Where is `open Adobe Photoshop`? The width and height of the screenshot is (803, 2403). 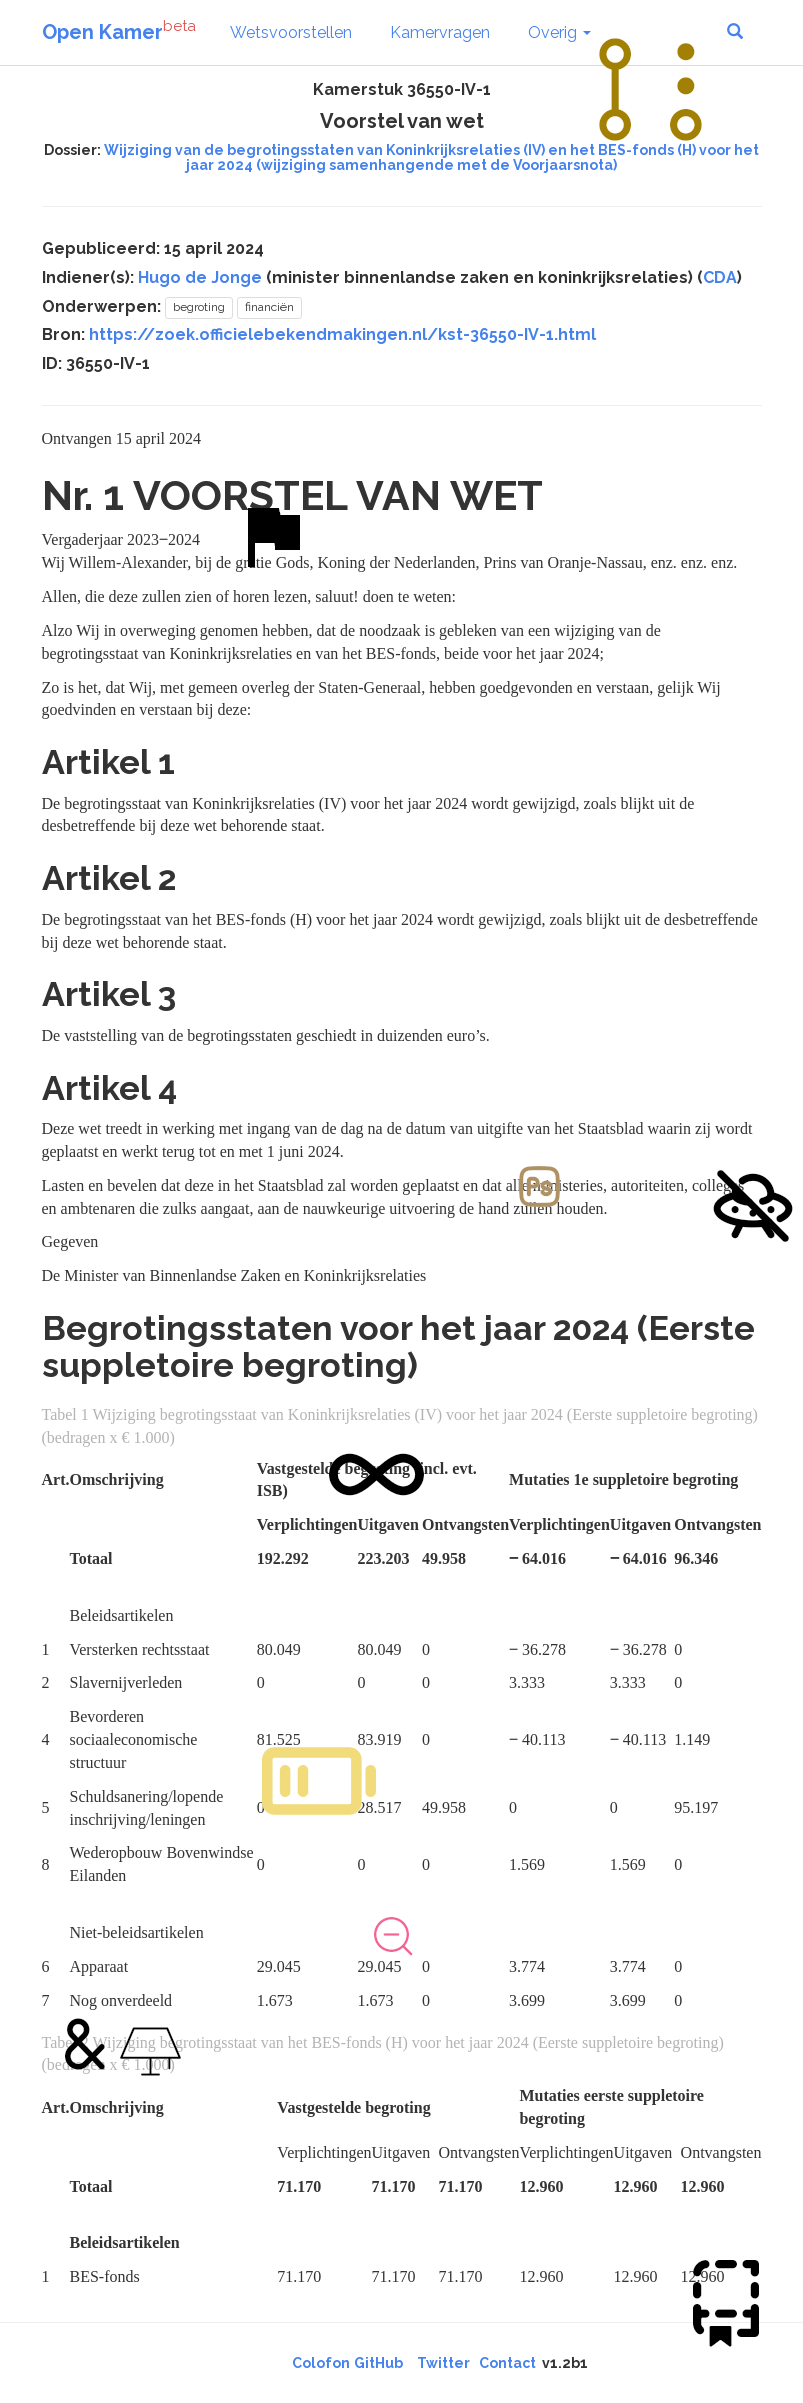
open Adobe Photoshop is located at coordinates (539, 1186).